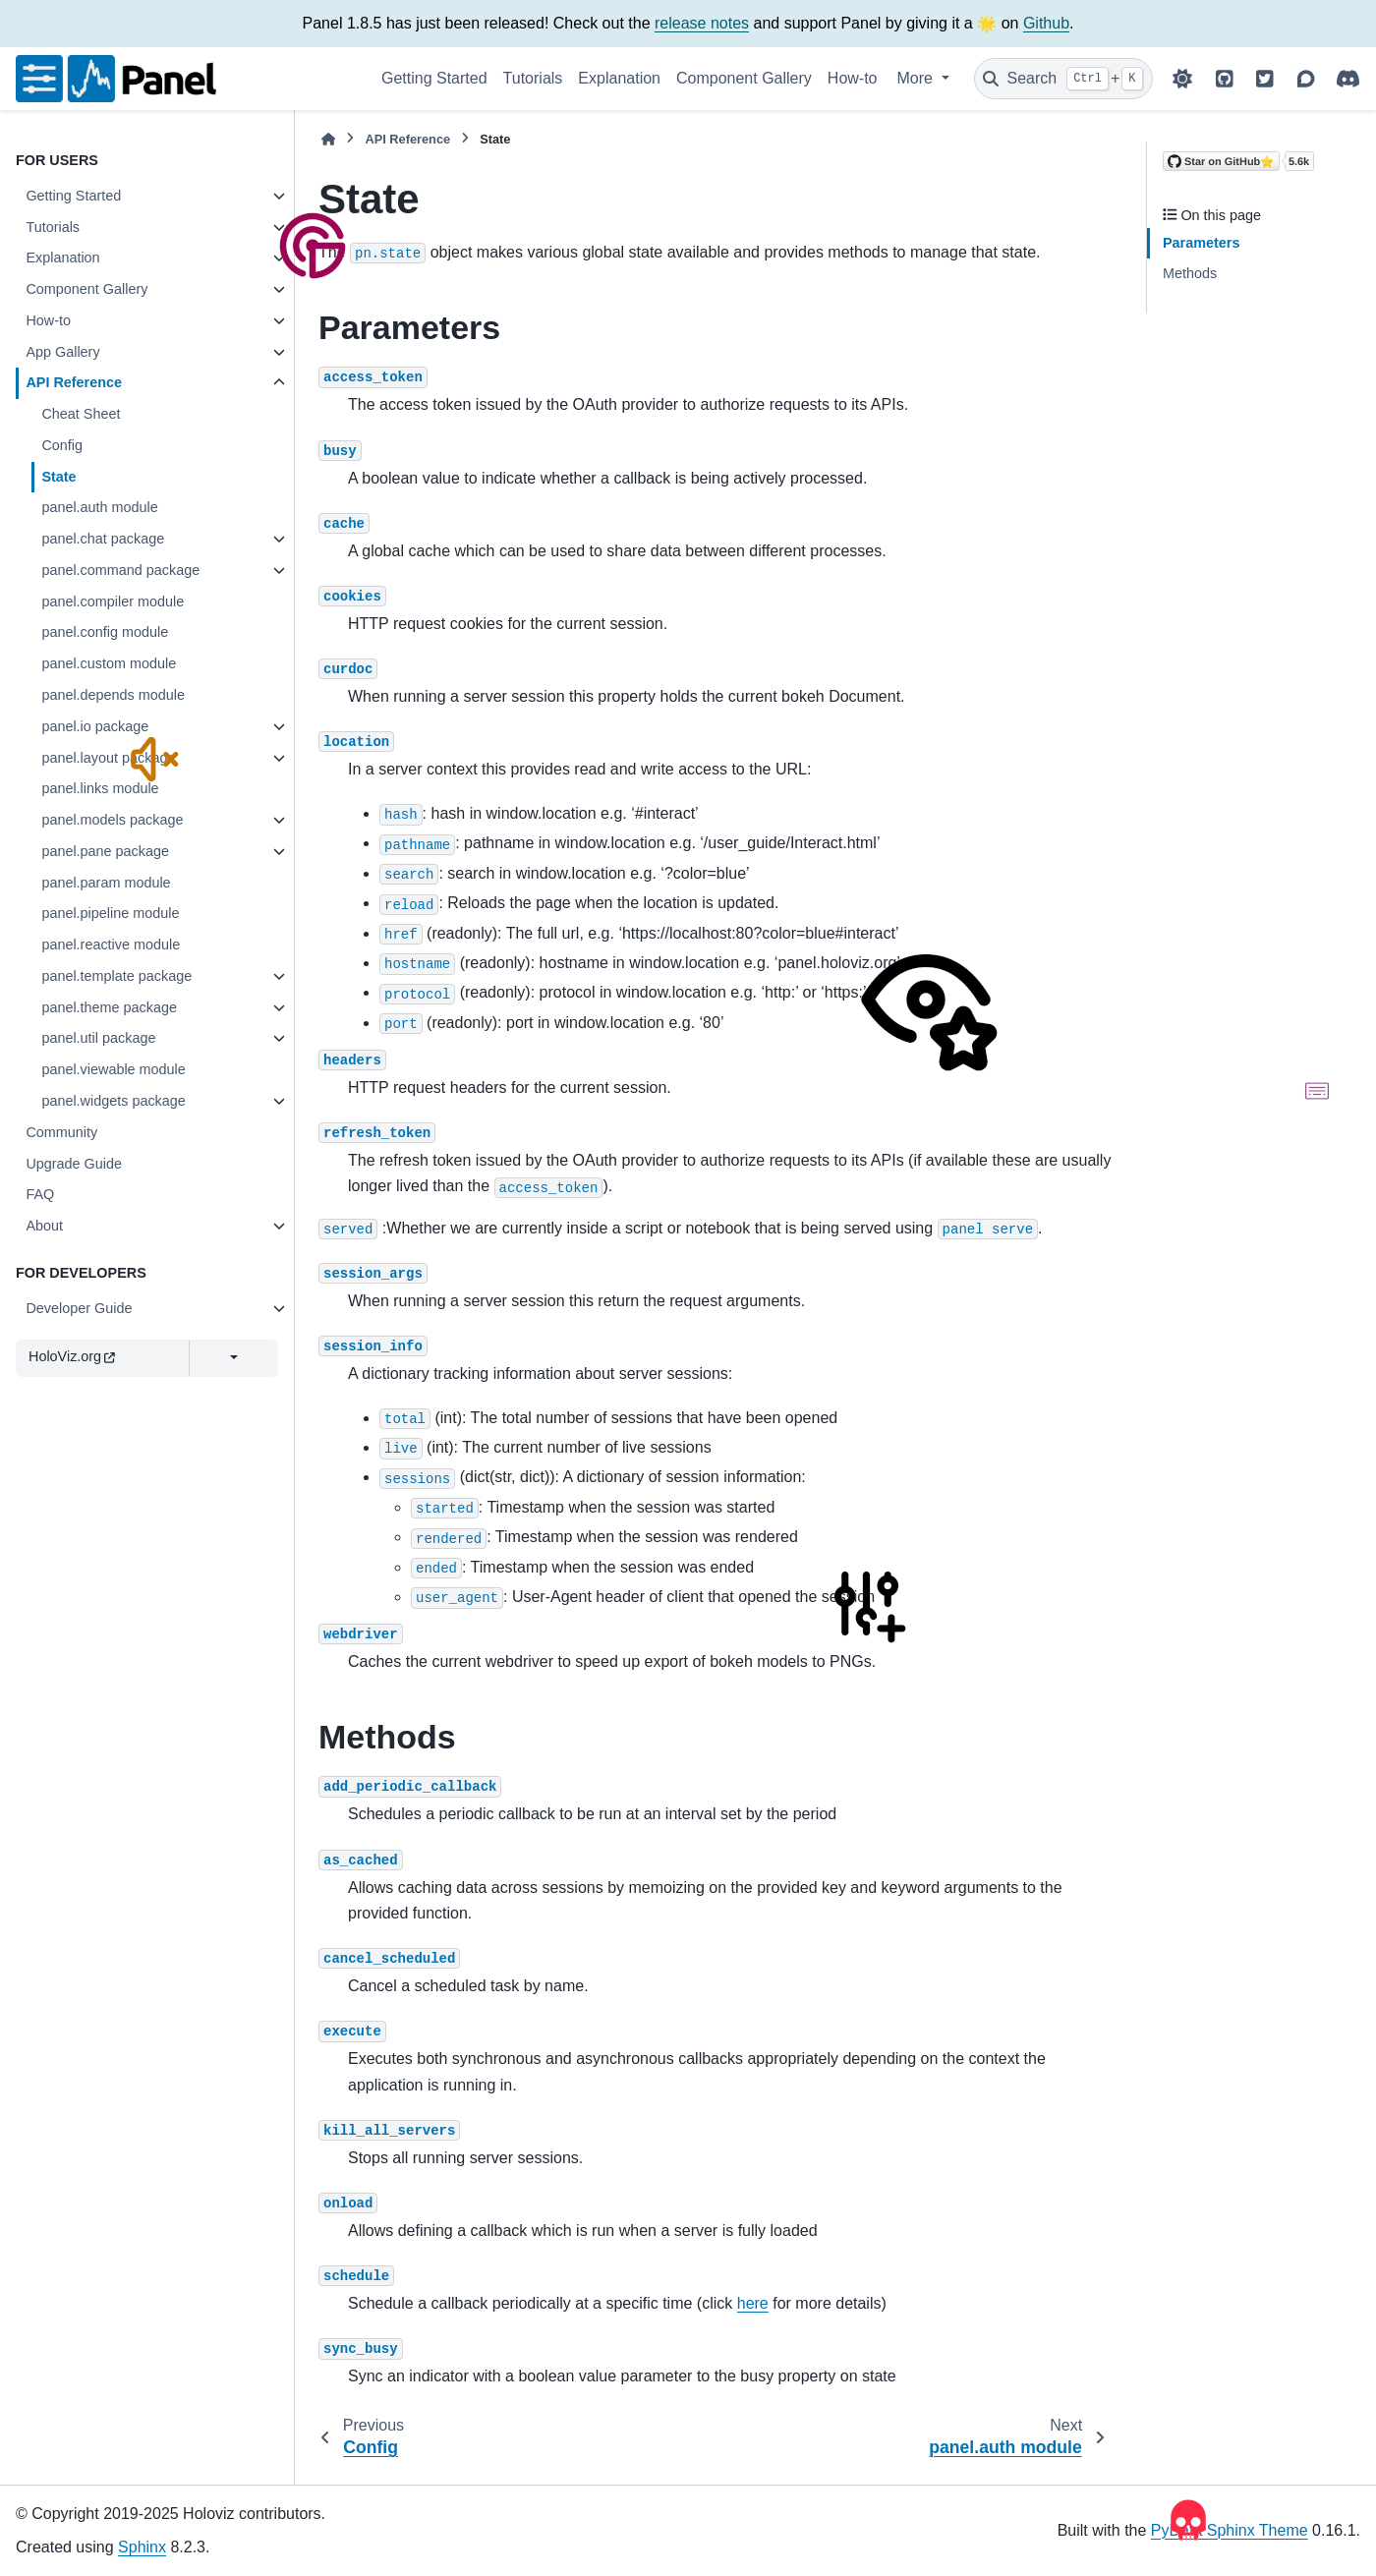 This screenshot has width=1376, height=2576. I want to click on scan nearby devices or networks, so click(313, 246).